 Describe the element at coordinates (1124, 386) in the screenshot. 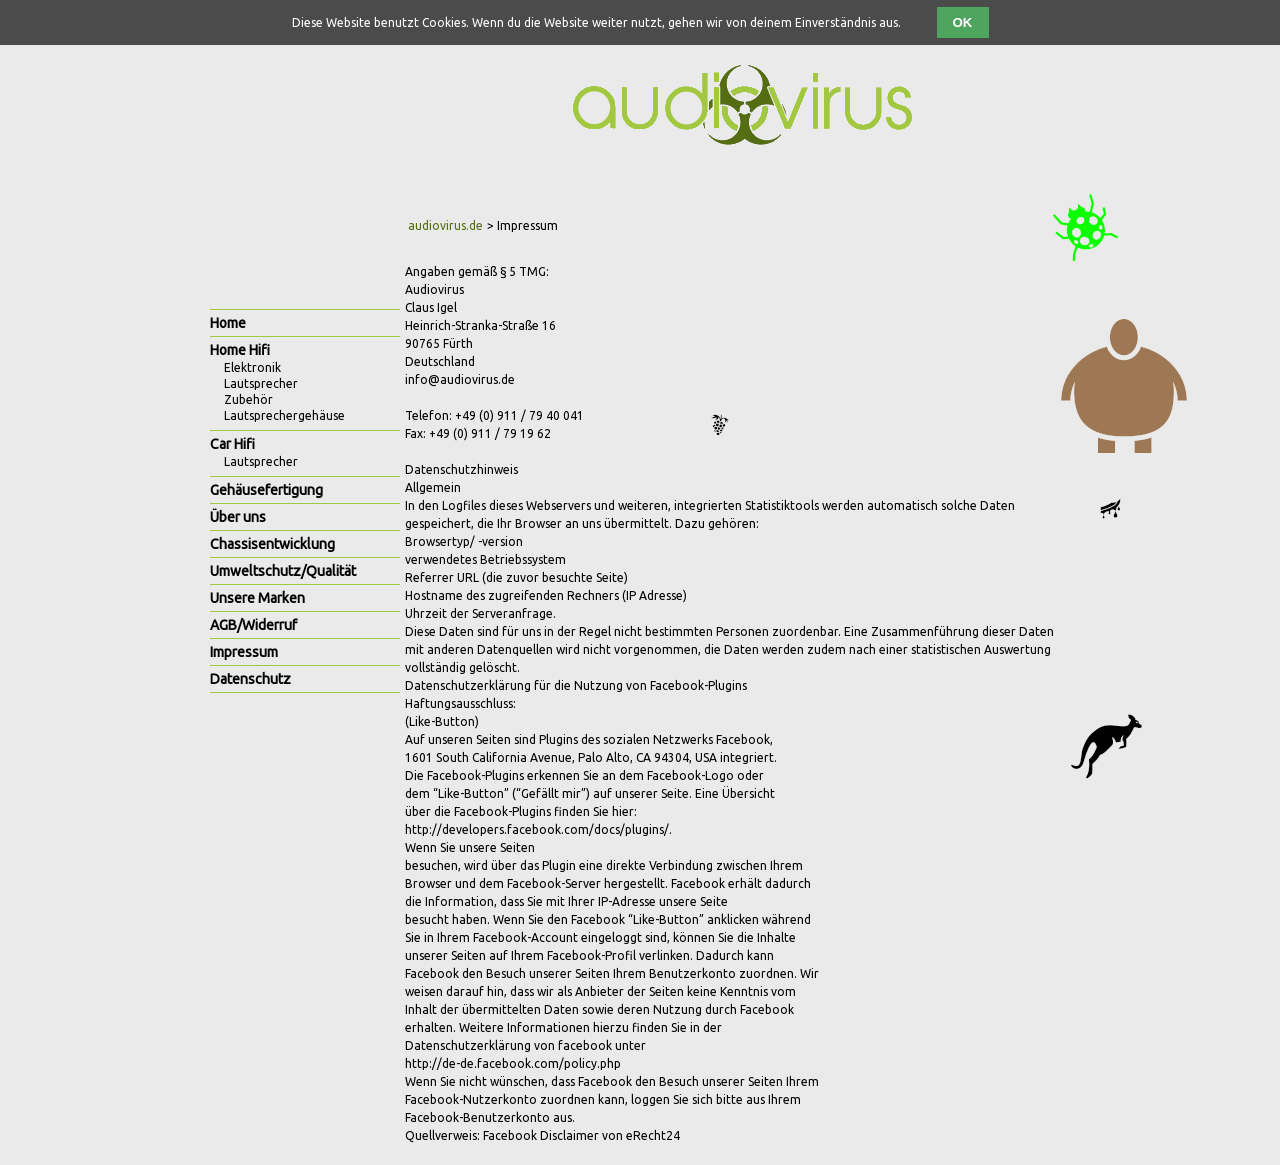

I see `indicates a character's weight or body type stat` at that location.